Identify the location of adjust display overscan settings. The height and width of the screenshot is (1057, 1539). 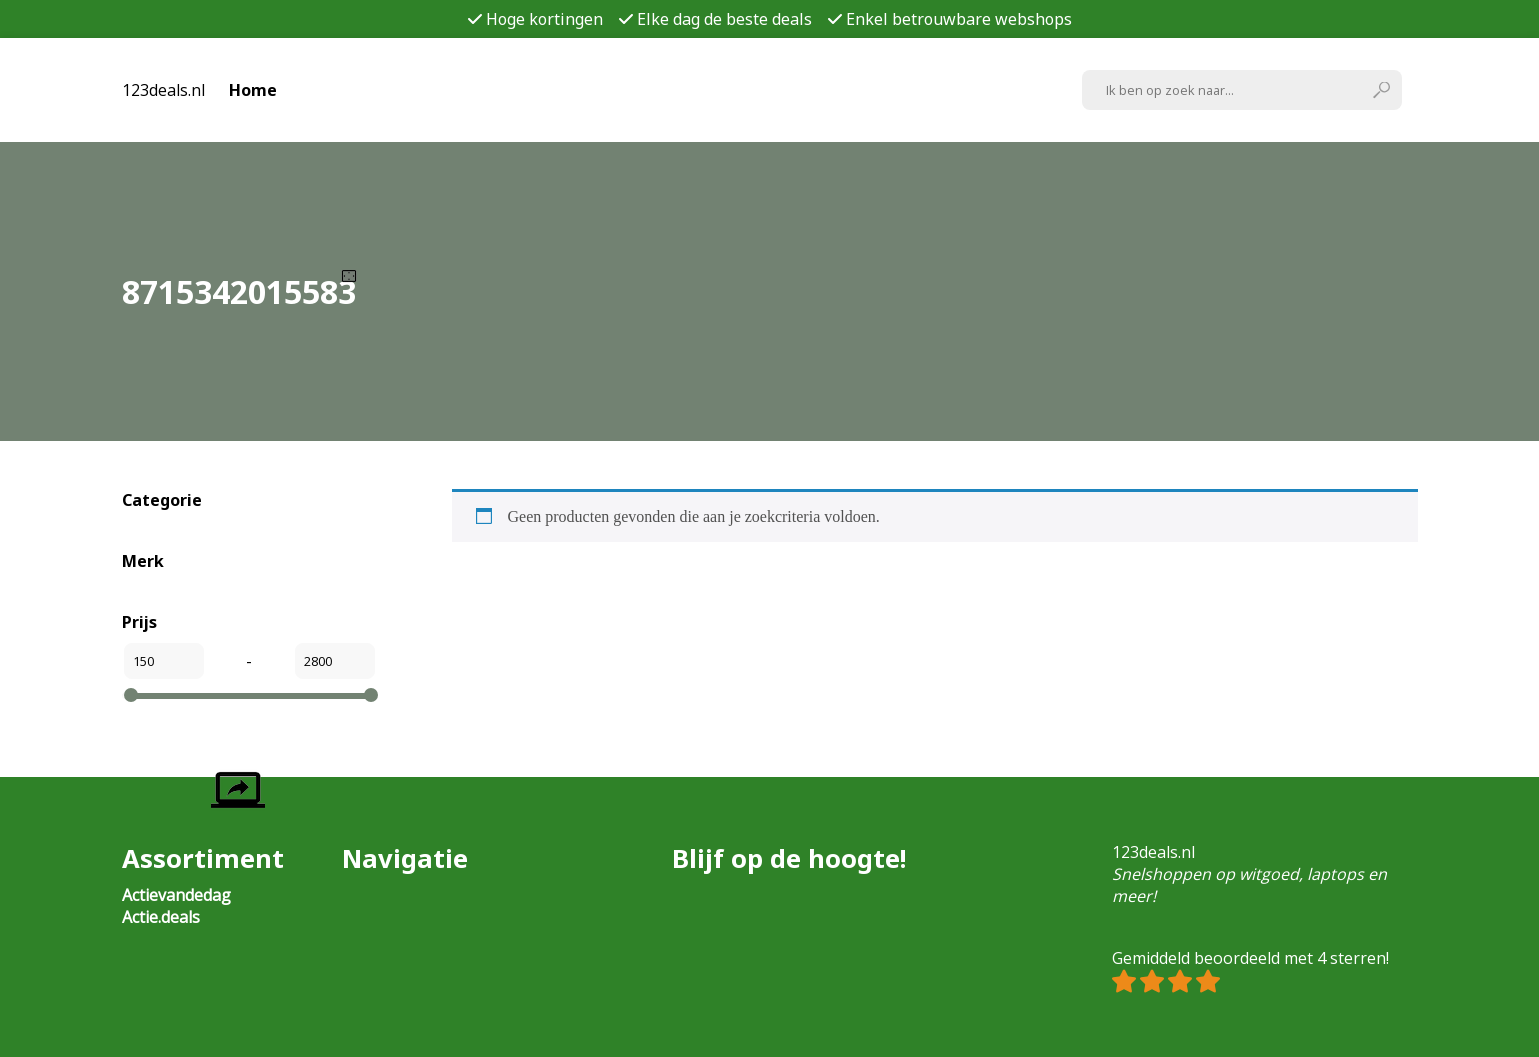
(349, 276).